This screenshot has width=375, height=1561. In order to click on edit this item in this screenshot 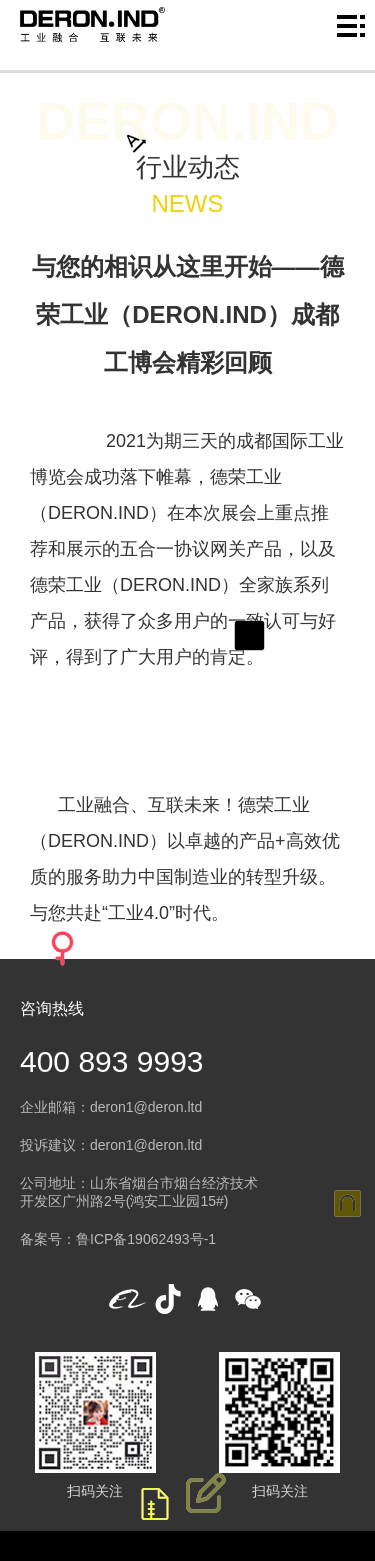, I will do `click(206, 1493)`.